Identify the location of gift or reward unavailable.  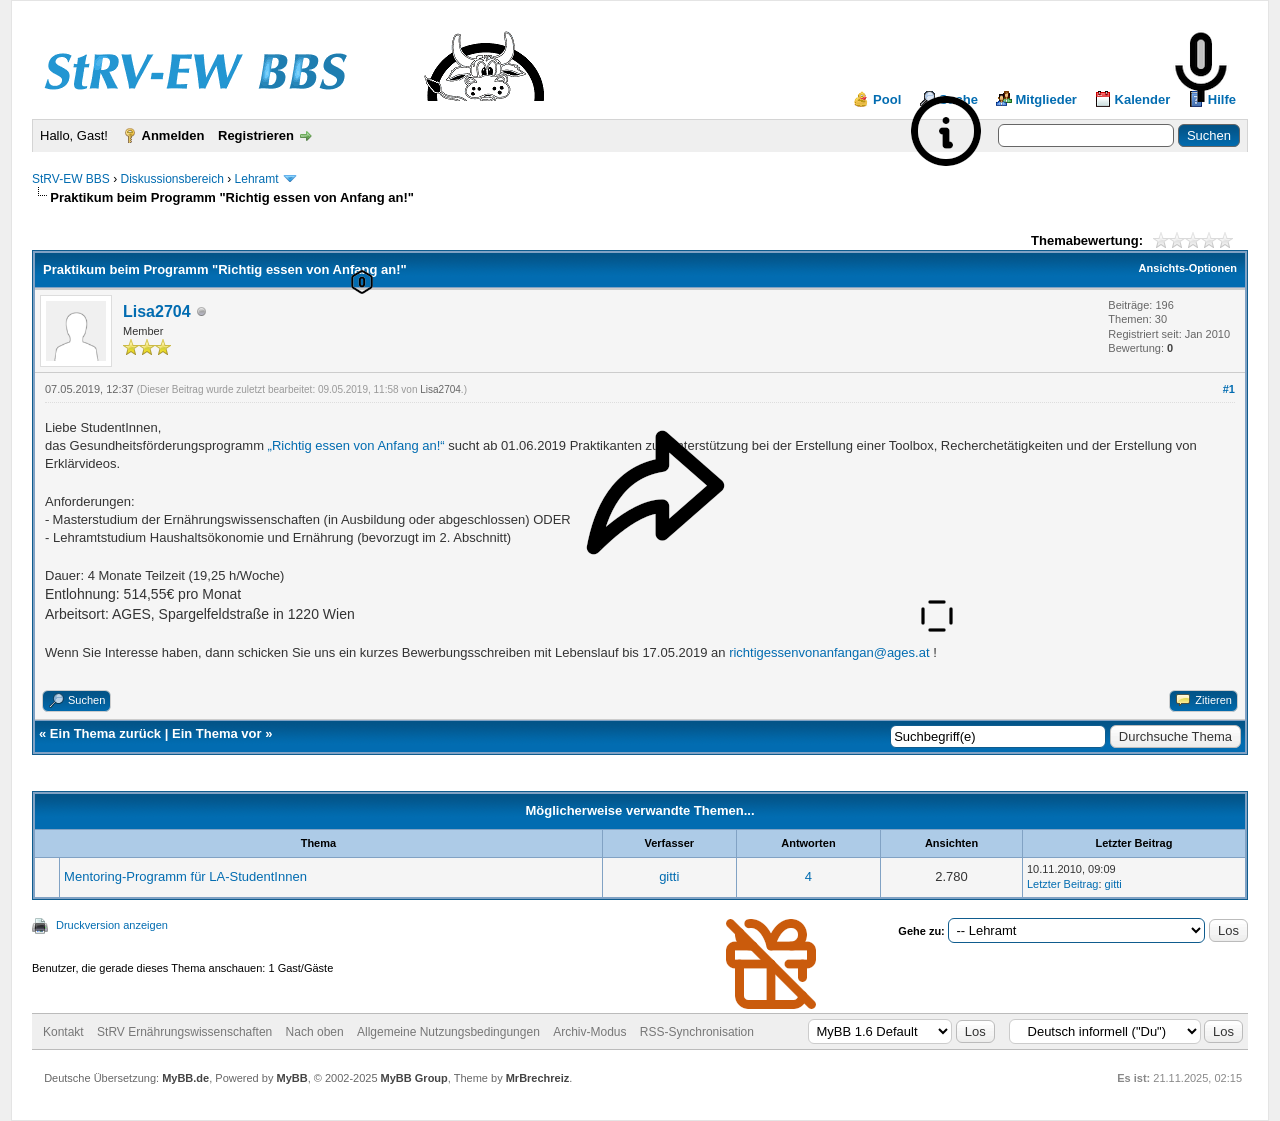
(771, 964).